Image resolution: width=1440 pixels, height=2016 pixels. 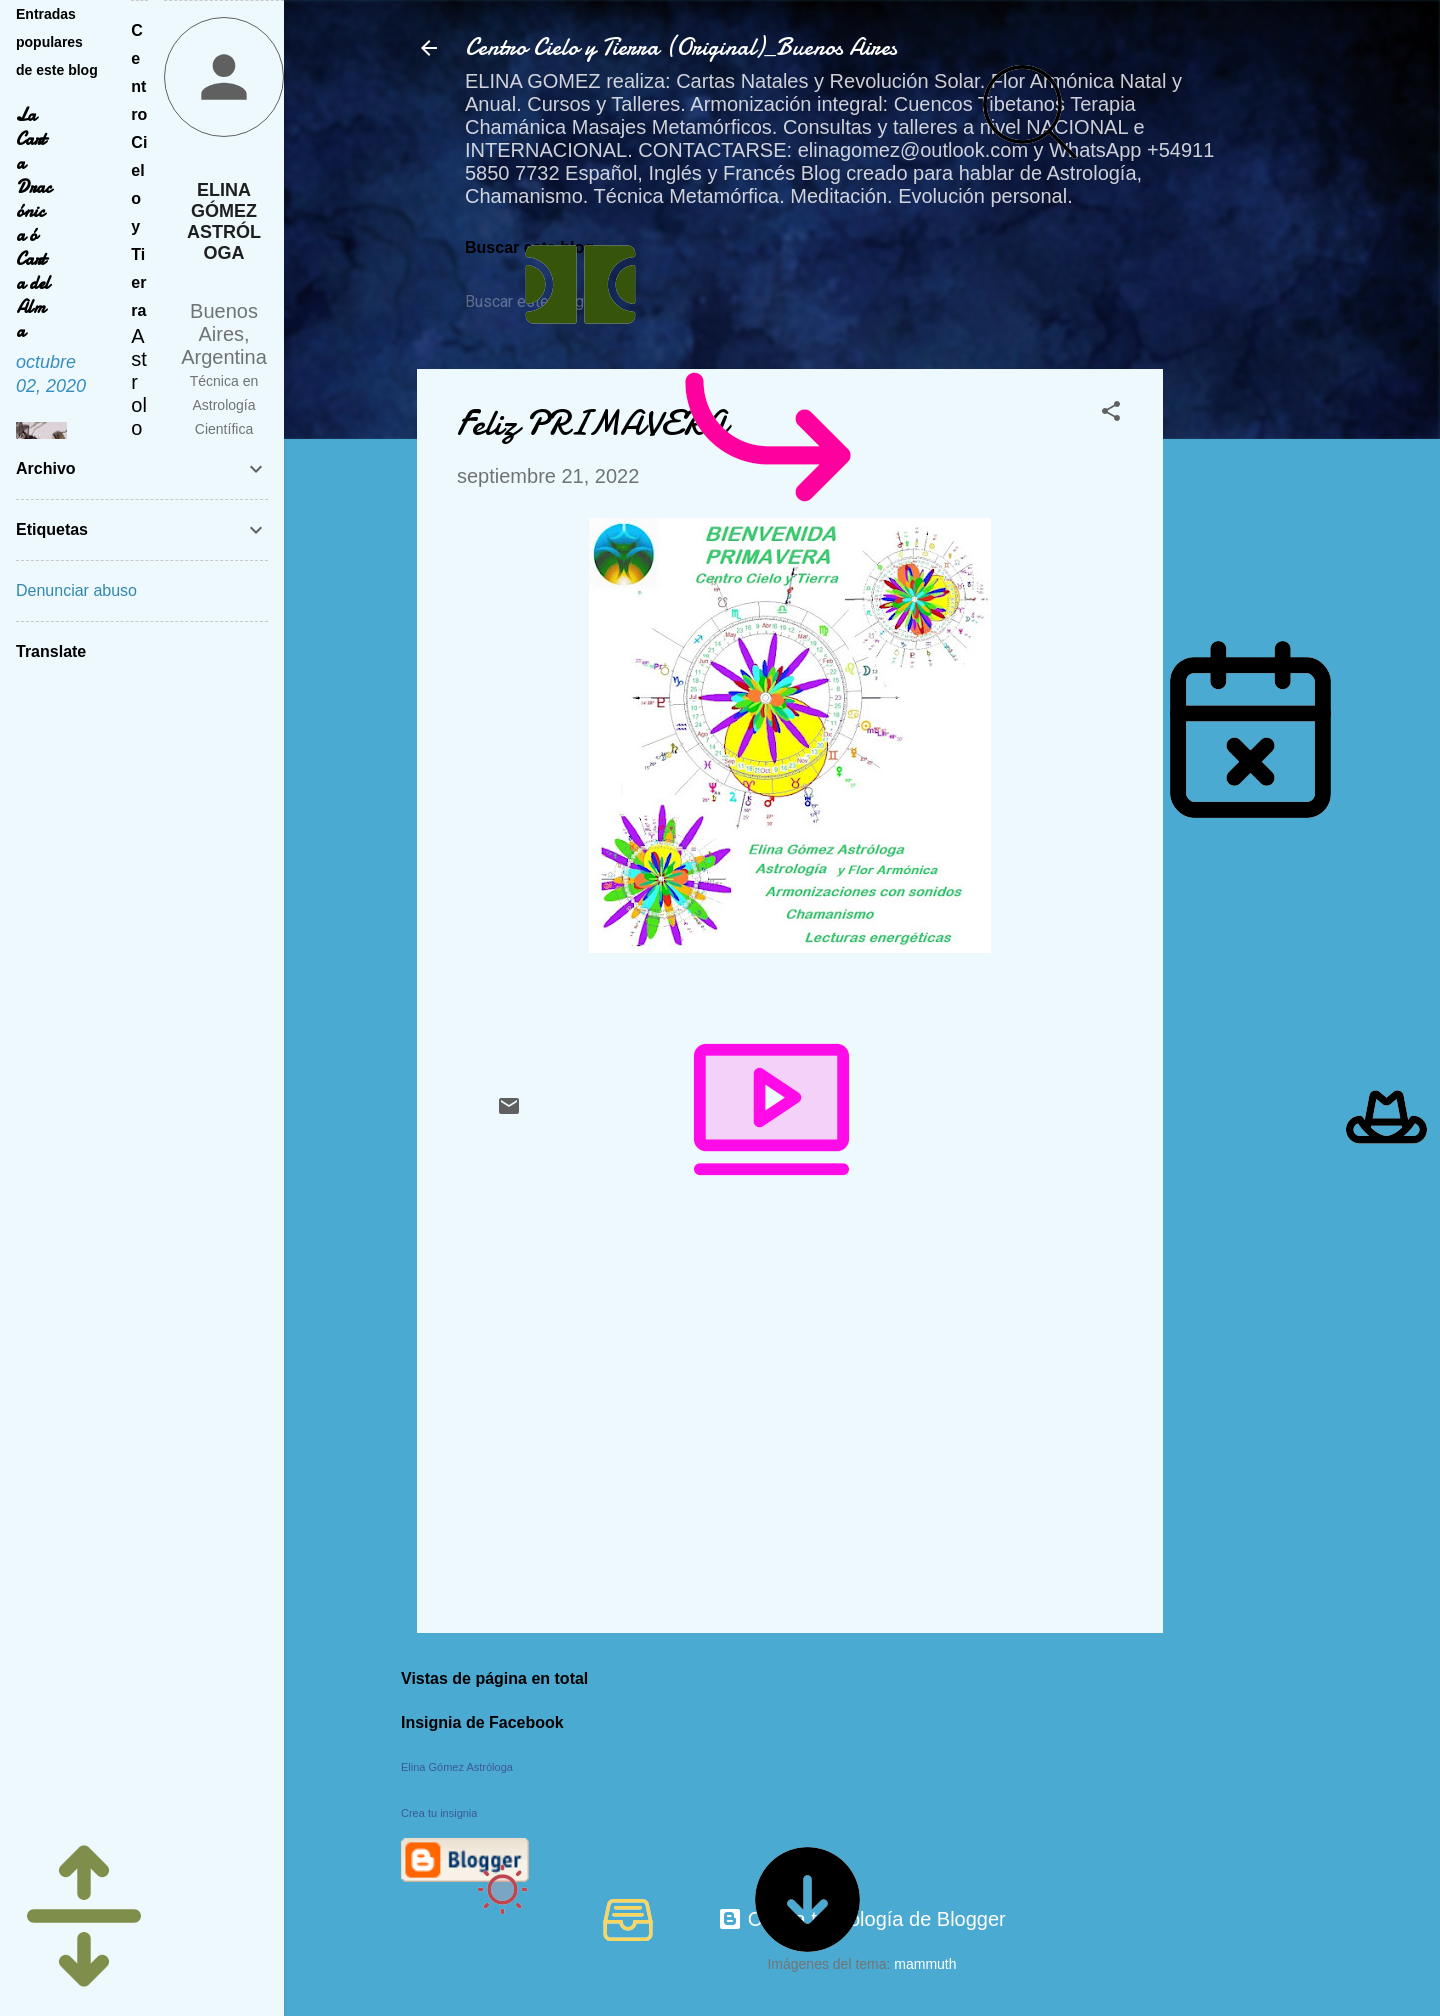 I want to click on cancel or delete a scheduled event, so click(x=1250, y=729).